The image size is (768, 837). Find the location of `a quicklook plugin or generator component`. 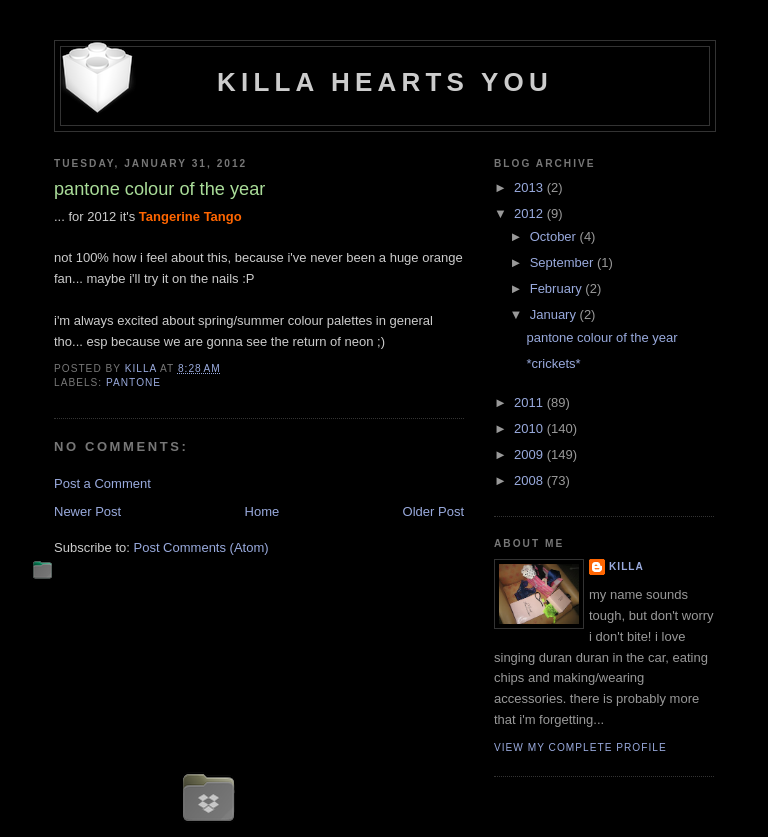

a quicklook plugin or generator component is located at coordinates (97, 78).